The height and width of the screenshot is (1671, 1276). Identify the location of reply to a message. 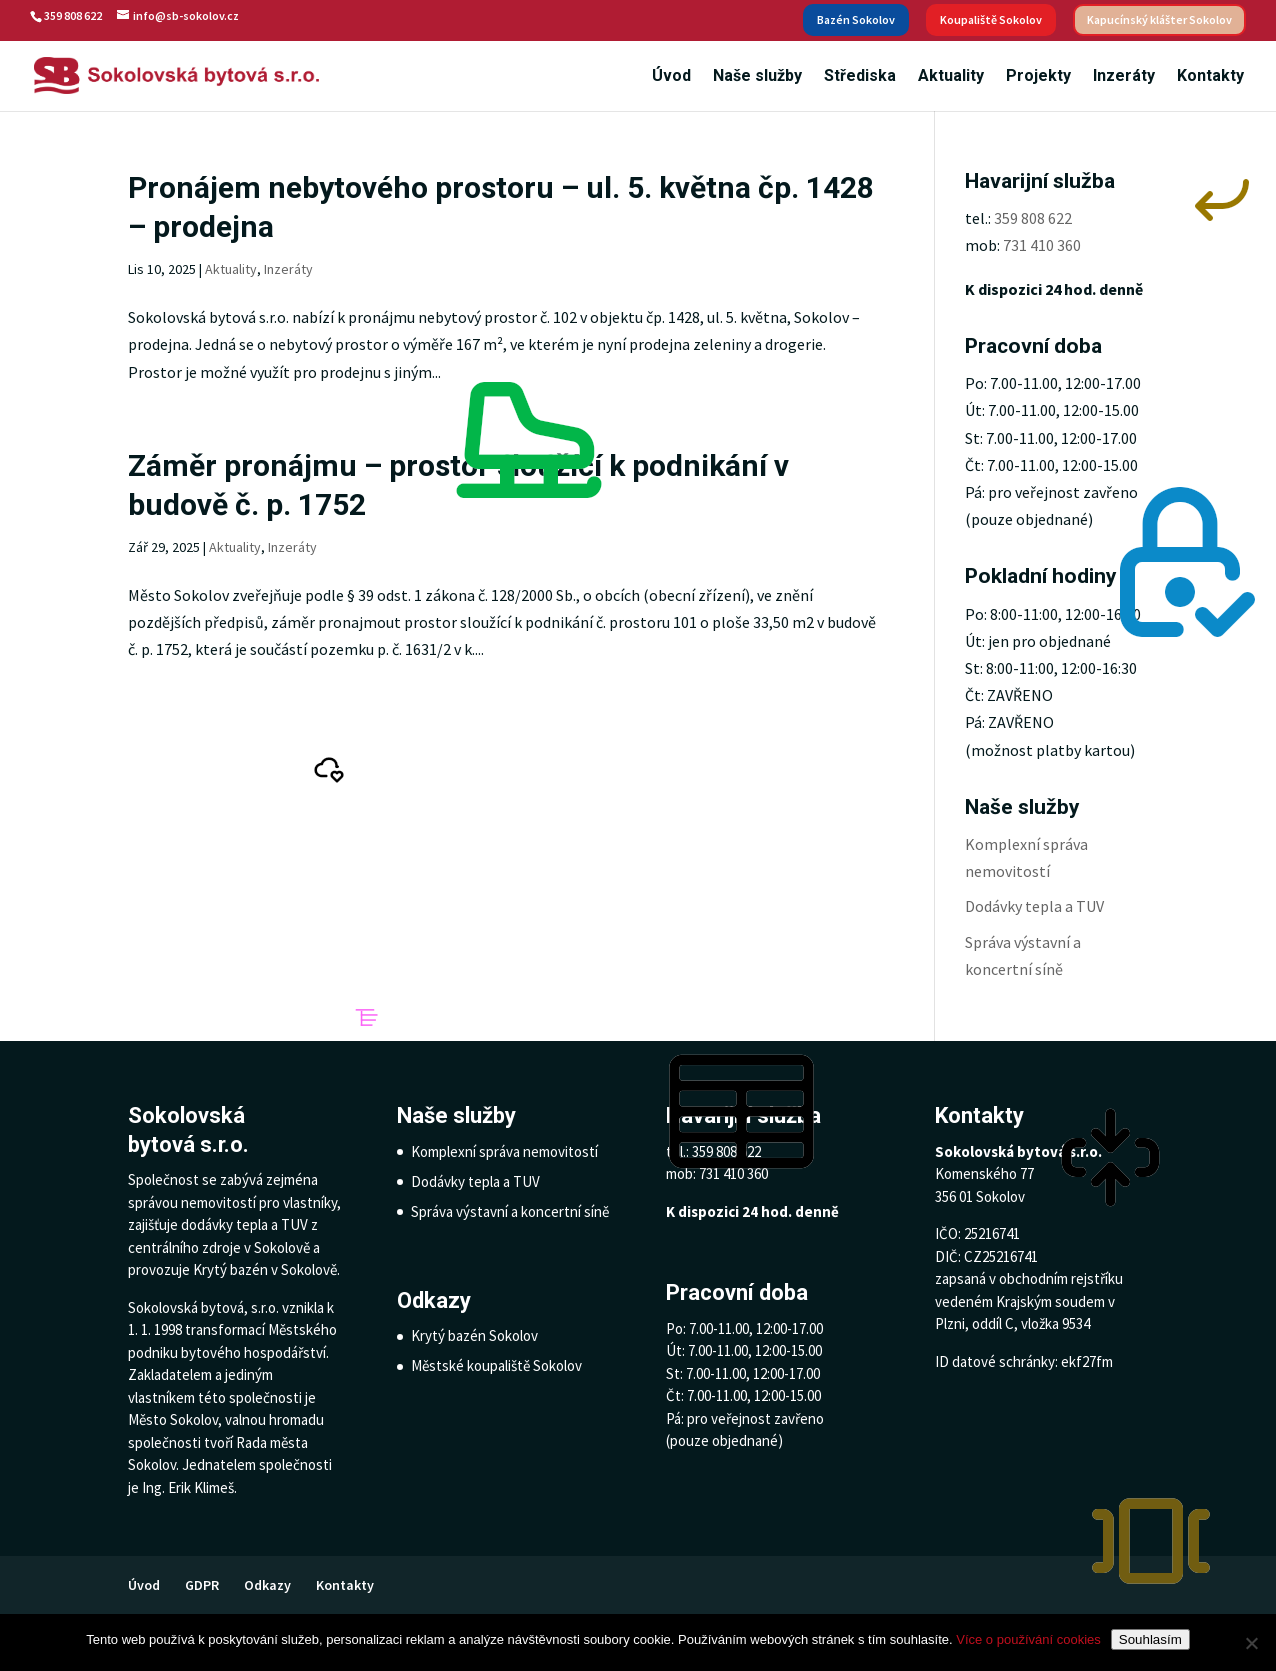
(1222, 200).